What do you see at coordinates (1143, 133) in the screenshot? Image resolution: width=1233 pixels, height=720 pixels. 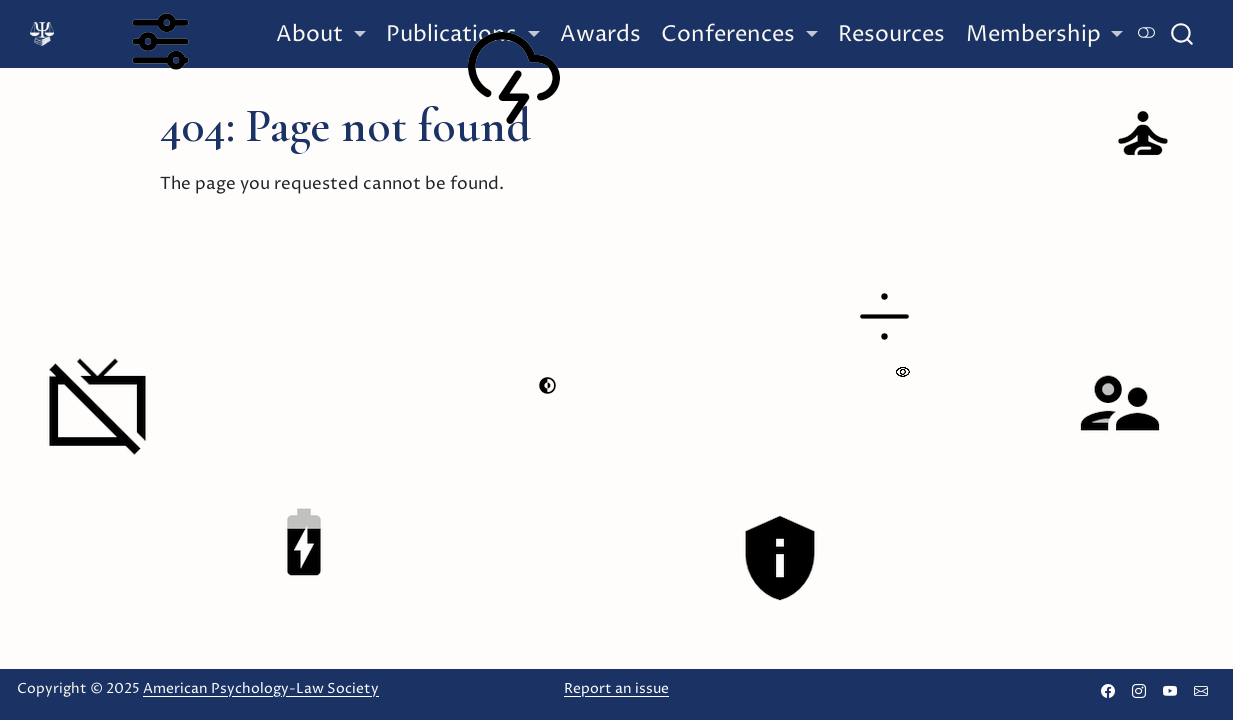 I see `access meditation or mindfulness features` at bounding box center [1143, 133].